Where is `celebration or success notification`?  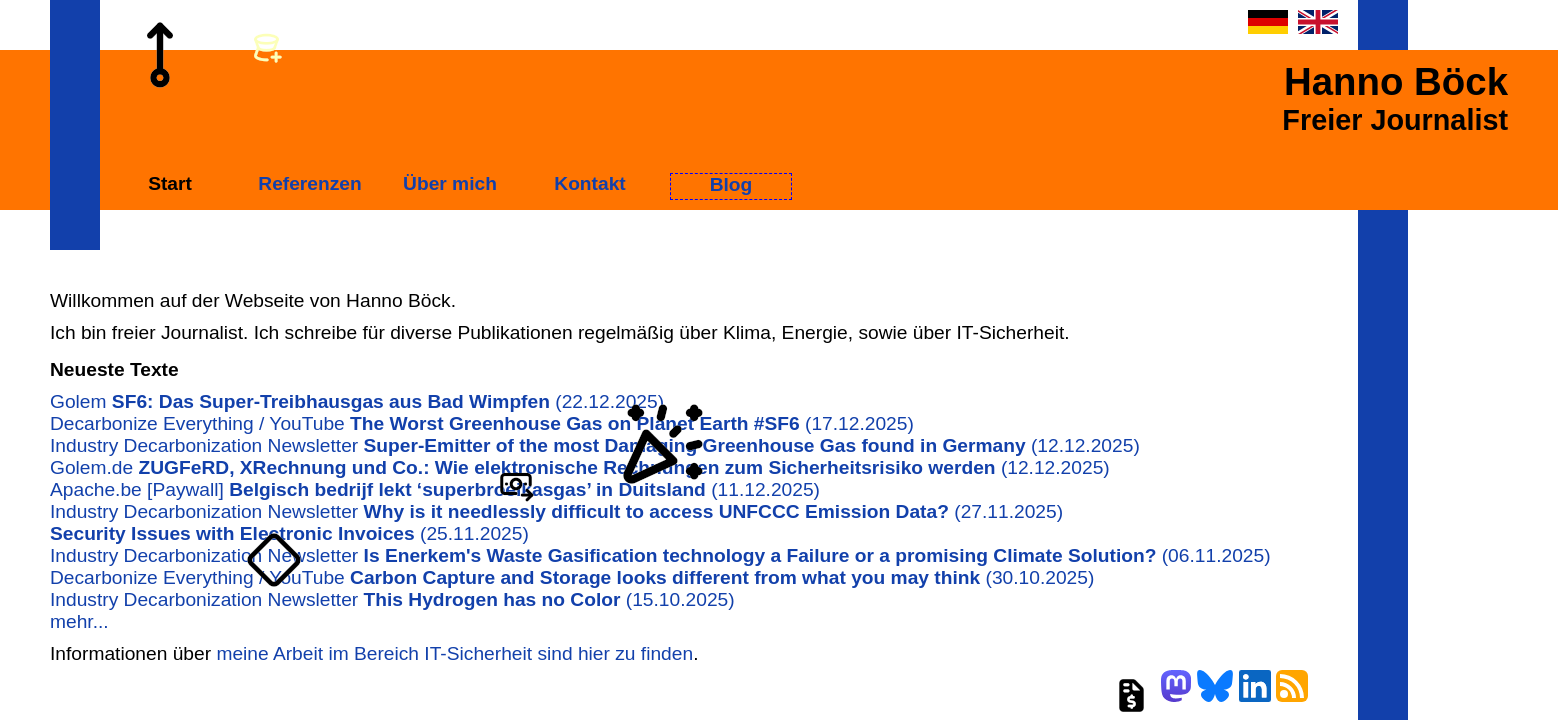 celebration or success notification is located at coordinates (665, 442).